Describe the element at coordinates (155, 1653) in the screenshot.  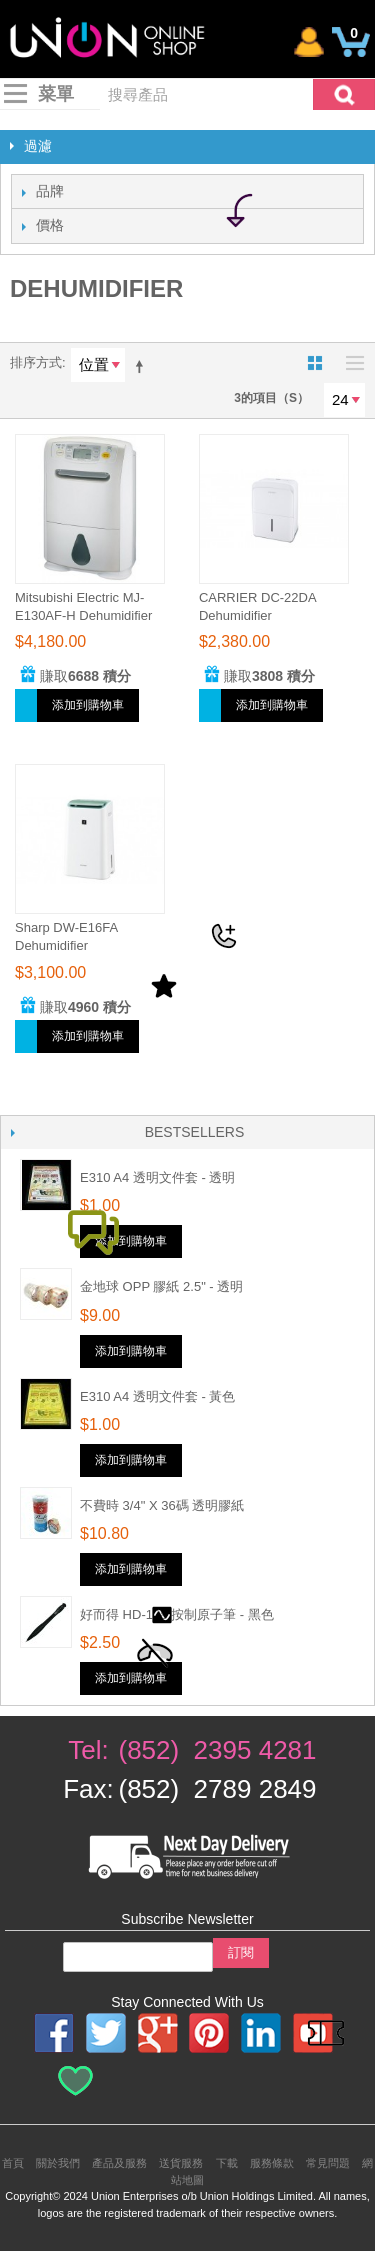
I see `end or decline a phone call` at that location.